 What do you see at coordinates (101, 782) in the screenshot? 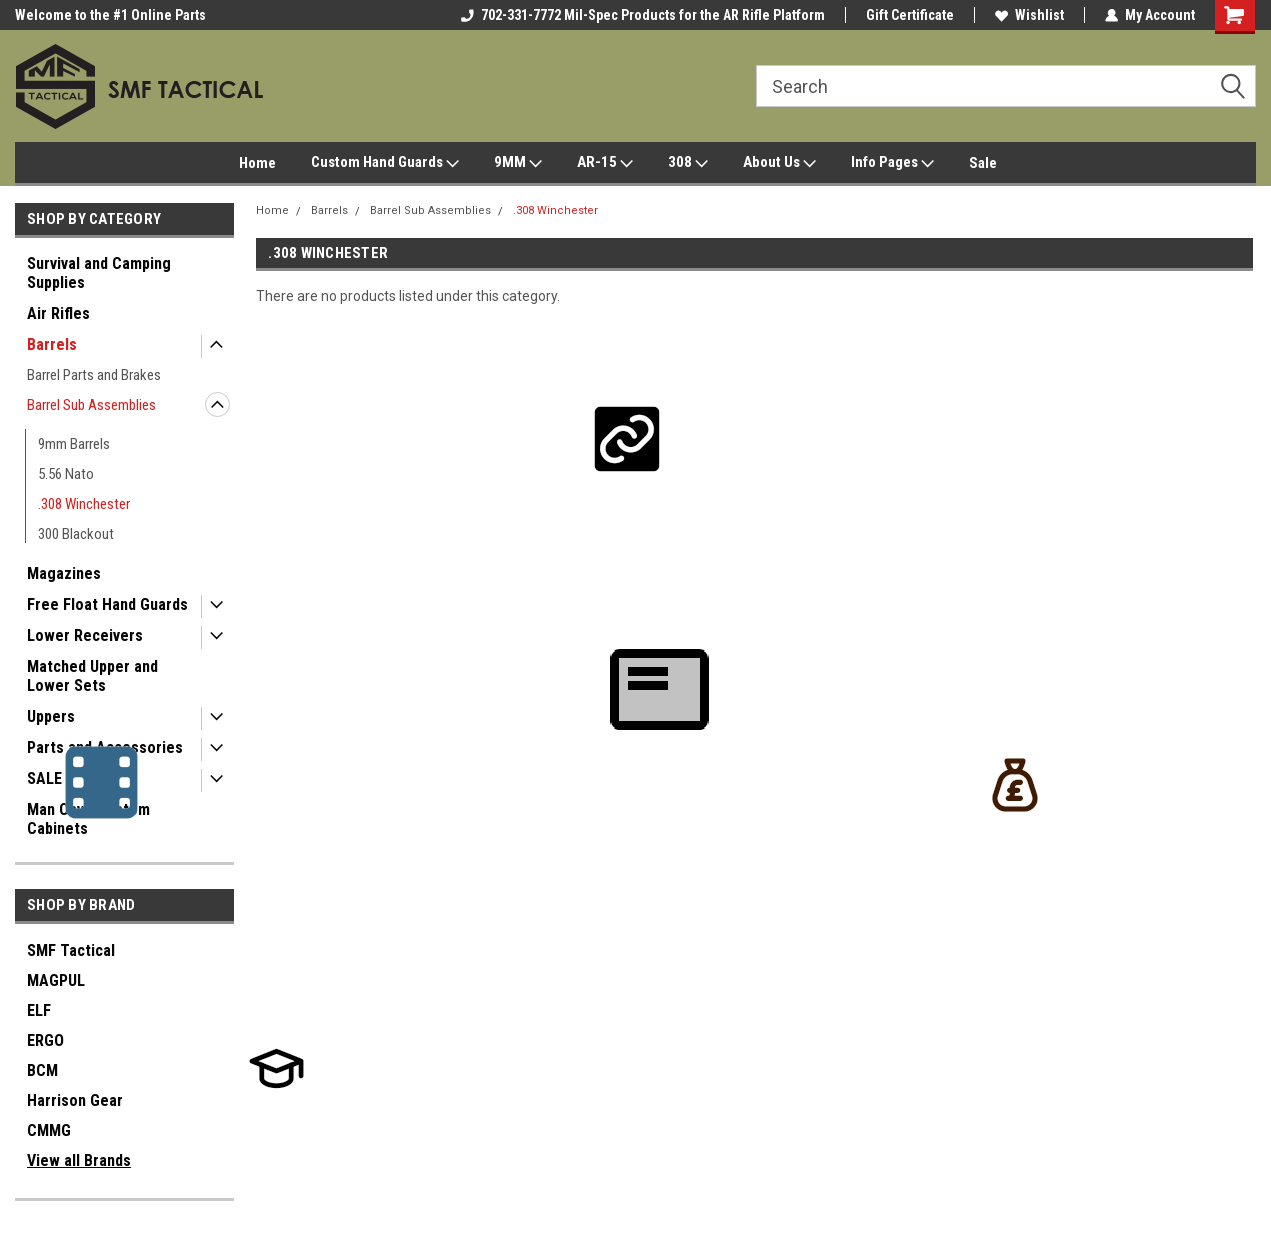
I see `access video or film content` at bounding box center [101, 782].